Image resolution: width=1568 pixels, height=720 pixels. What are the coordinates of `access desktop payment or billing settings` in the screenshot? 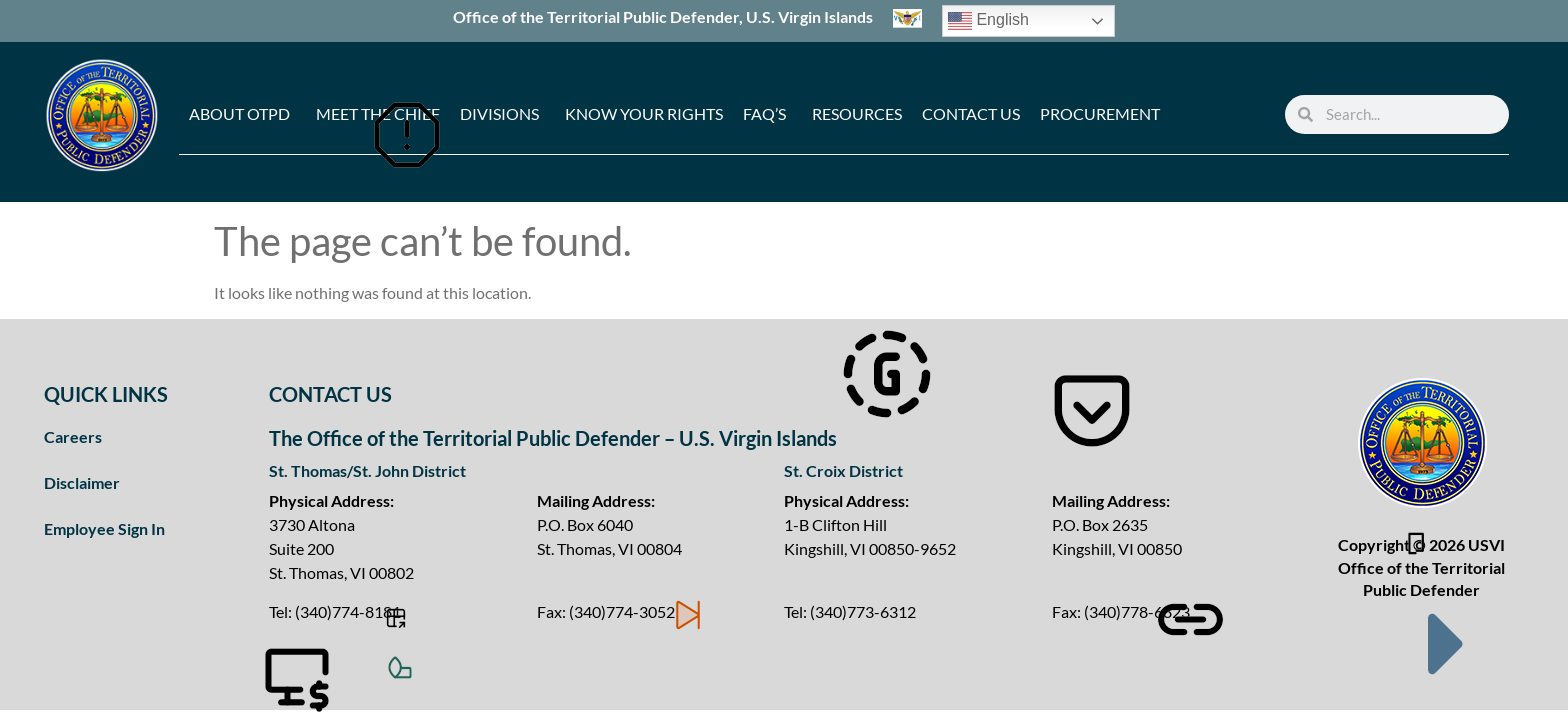 It's located at (297, 677).